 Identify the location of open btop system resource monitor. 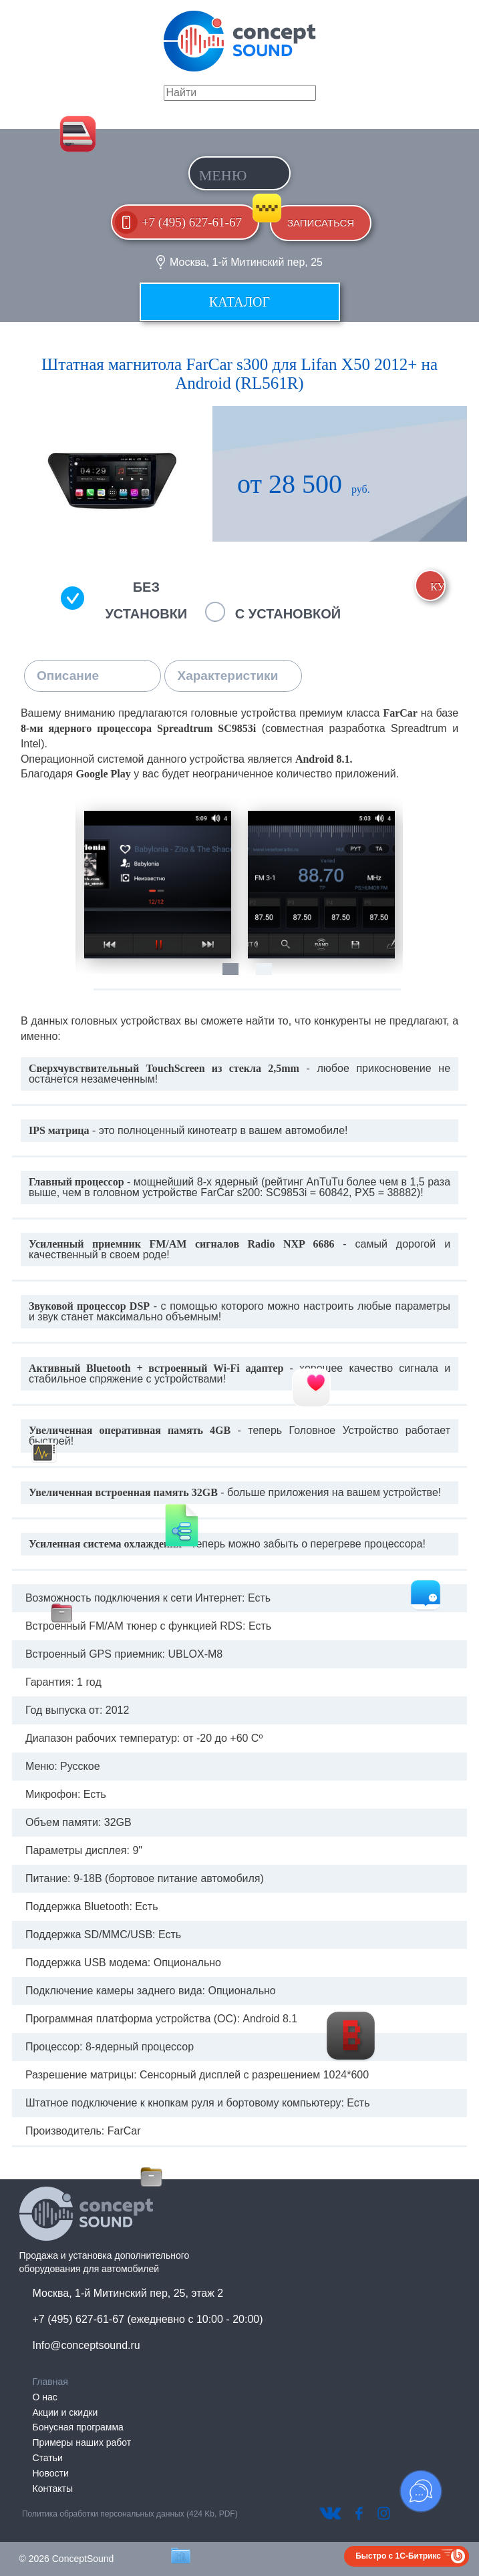
(351, 2036).